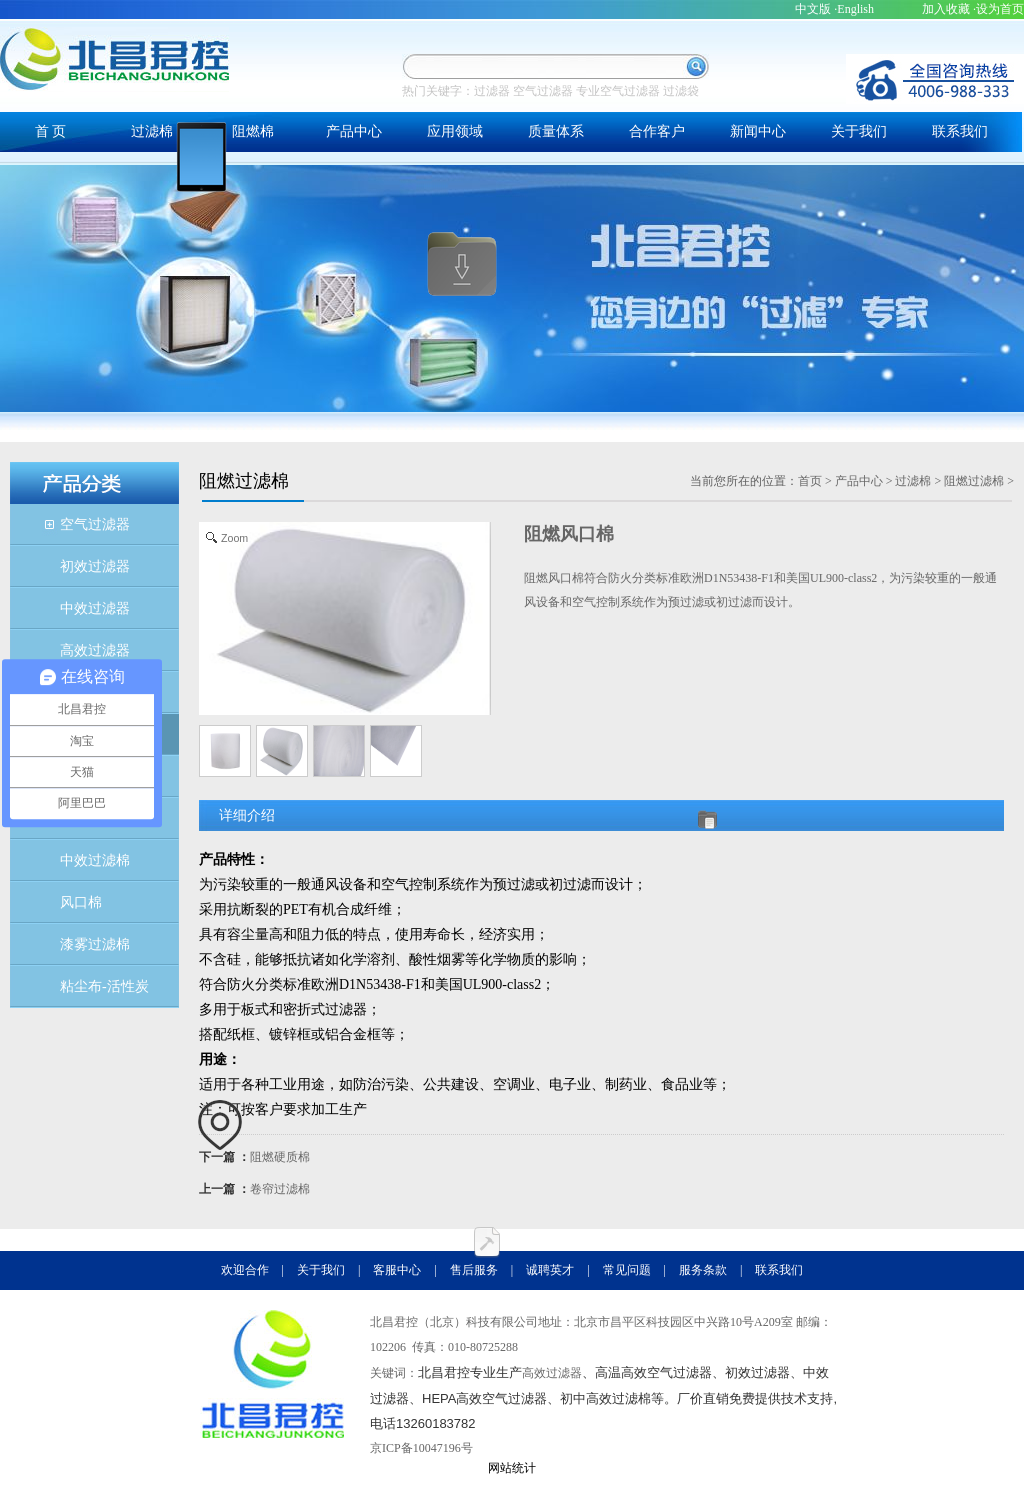 The width and height of the screenshot is (1024, 1486). I want to click on open your downloads folder, so click(462, 264).